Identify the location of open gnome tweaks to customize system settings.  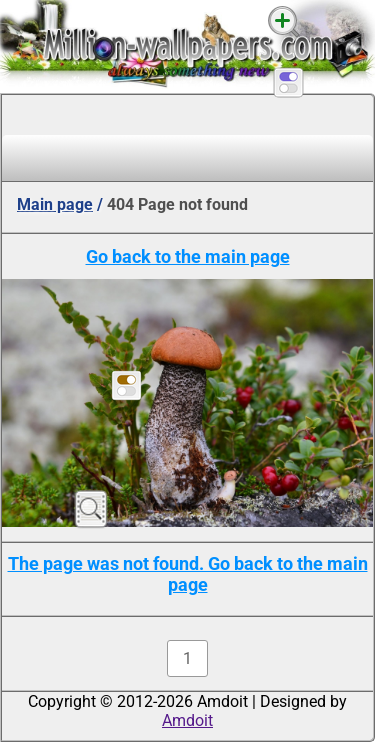
(288, 82).